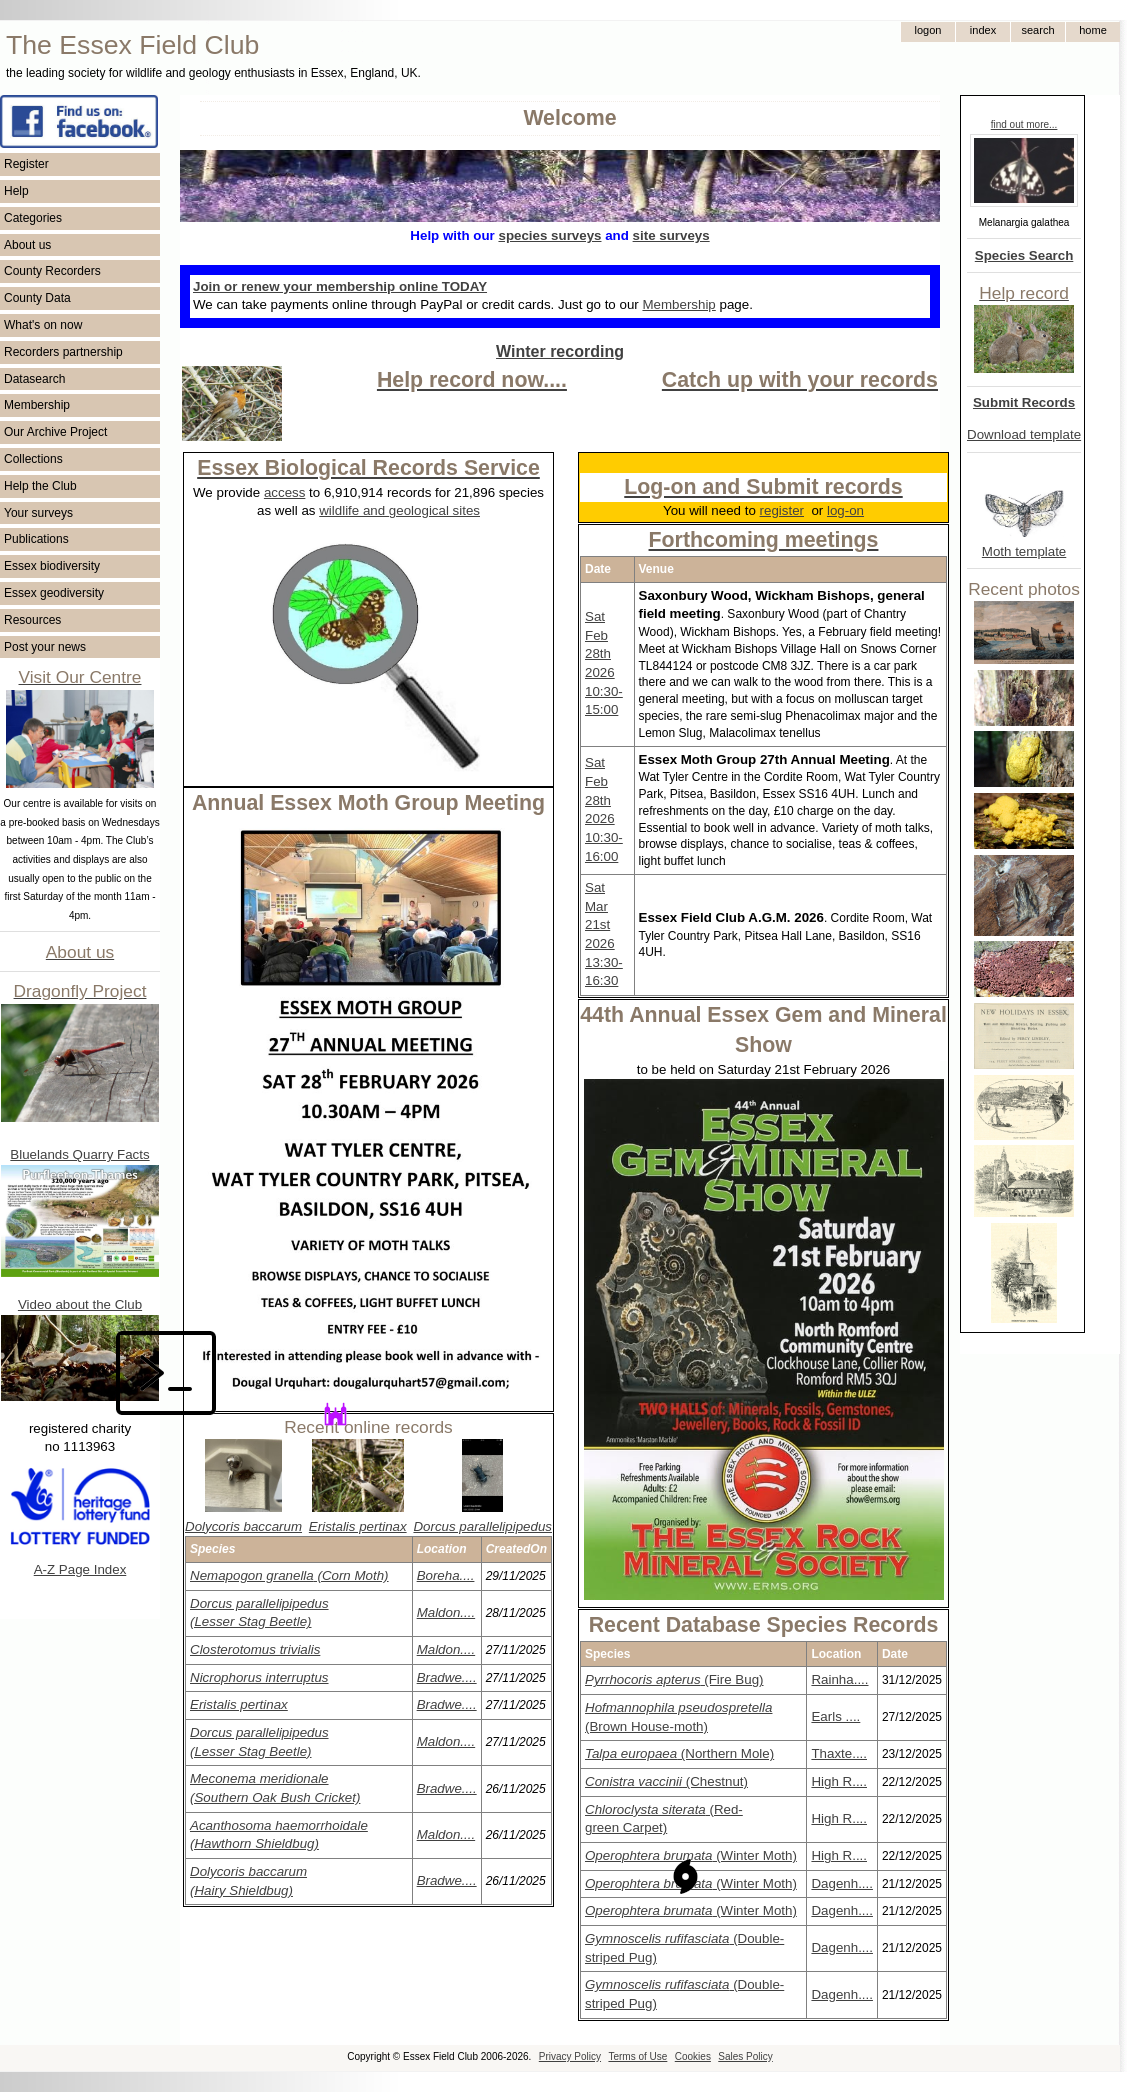 The width and height of the screenshot is (1127, 2092). I want to click on find nearby synagogues, so click(335, 1414).